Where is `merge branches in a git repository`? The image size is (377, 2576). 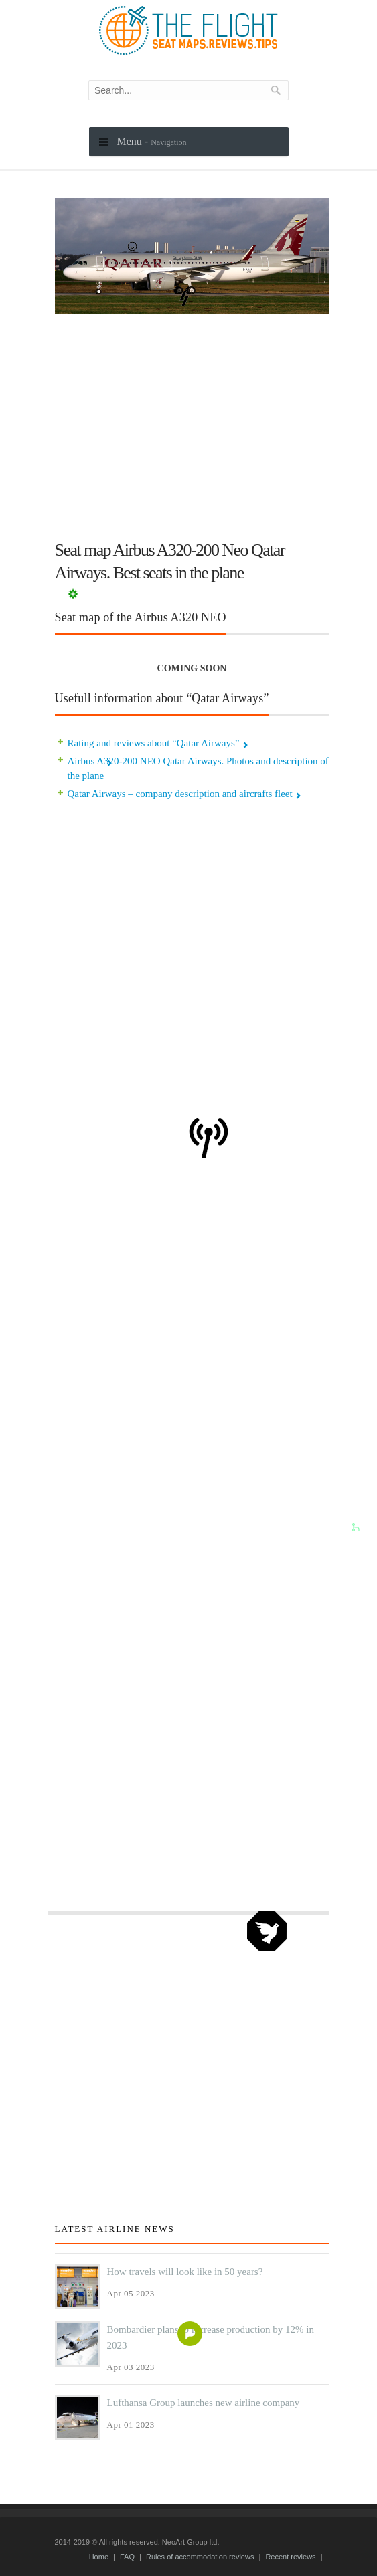
merge branches in a git repository is located at coordinates (356, 1527).